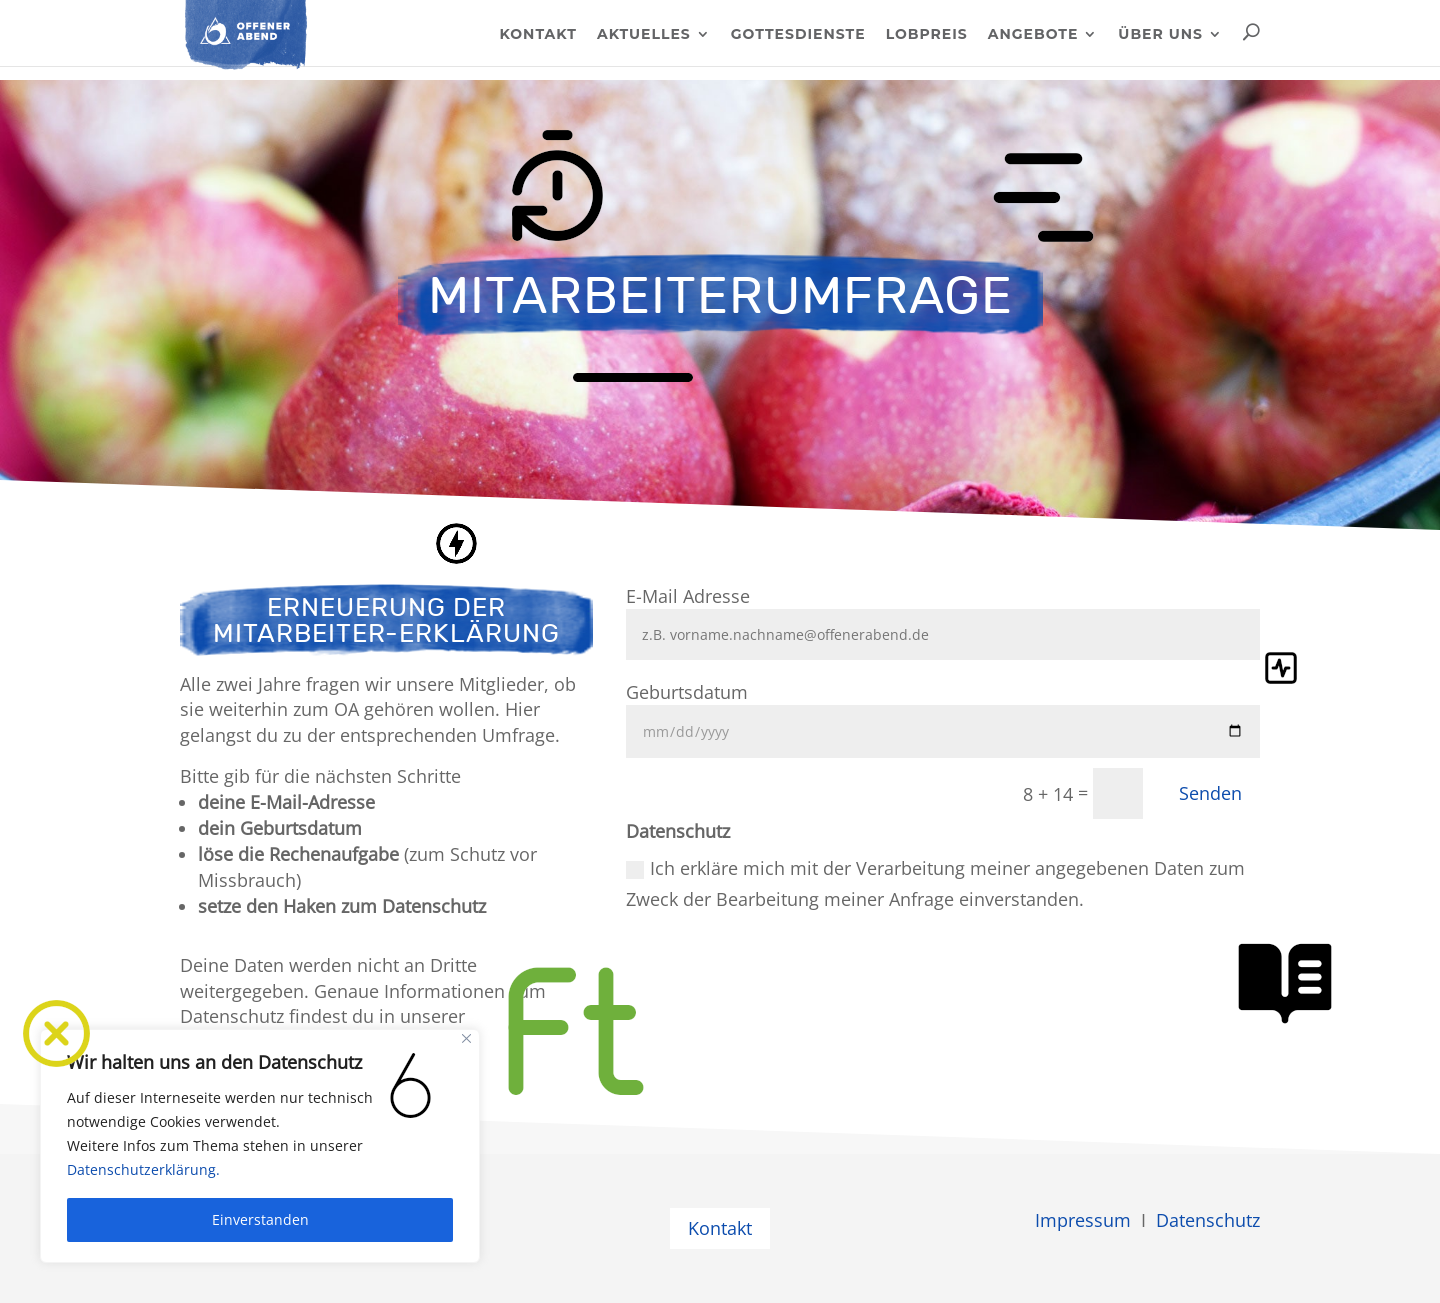  What do you see at coordinates (576, 1035) in the screenshot?
I see `indicates hungarian forint currency` at bounding box center [576, 1035].